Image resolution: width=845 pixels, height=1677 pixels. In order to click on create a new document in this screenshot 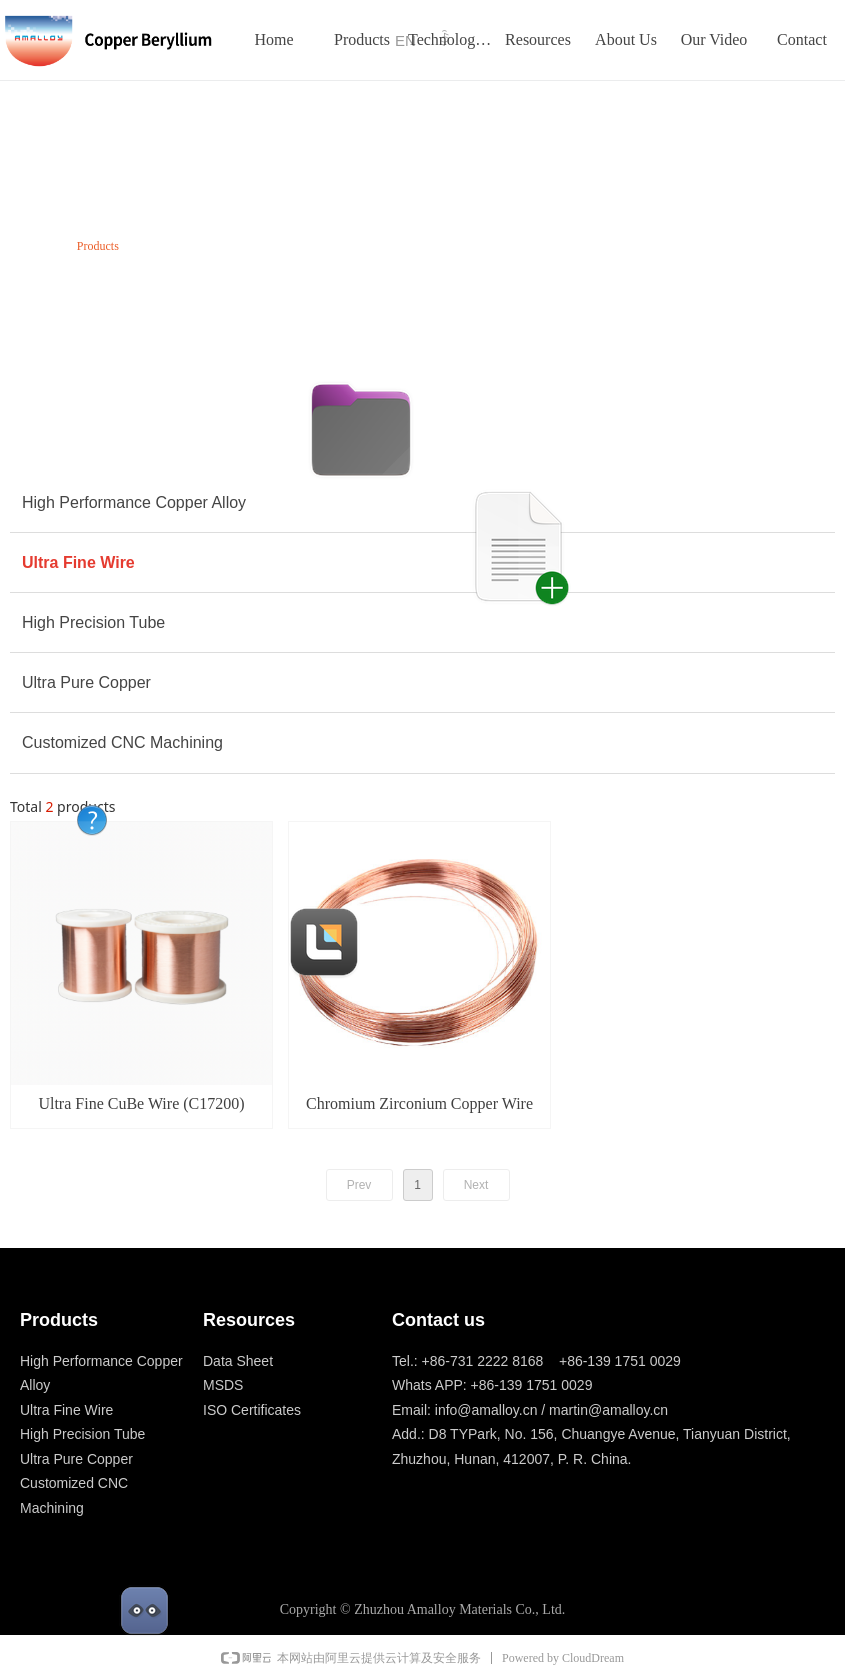, I will do `click(518, 546)`.